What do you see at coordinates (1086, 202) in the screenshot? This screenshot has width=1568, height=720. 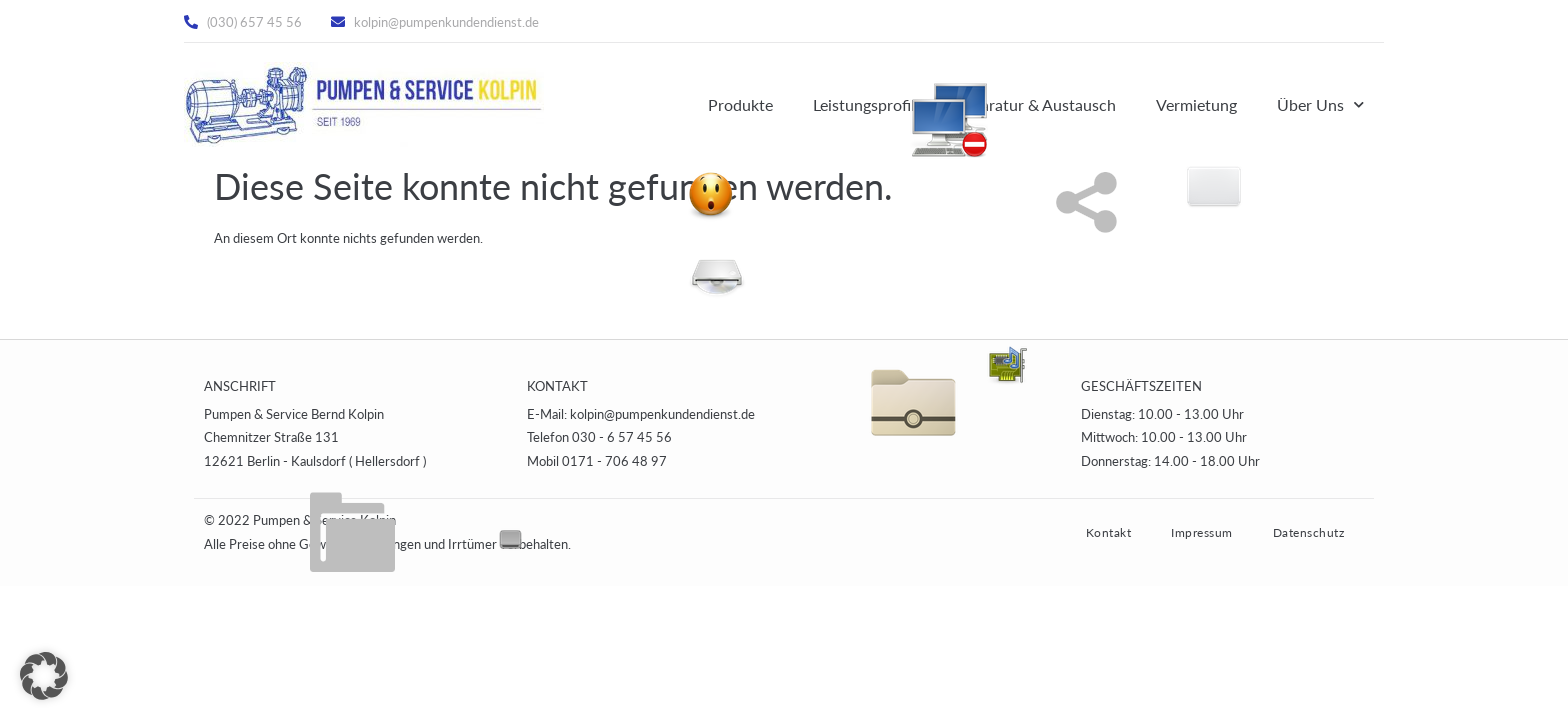 I see `access sharing preferences and settings` at bounding box center [1086, 202].